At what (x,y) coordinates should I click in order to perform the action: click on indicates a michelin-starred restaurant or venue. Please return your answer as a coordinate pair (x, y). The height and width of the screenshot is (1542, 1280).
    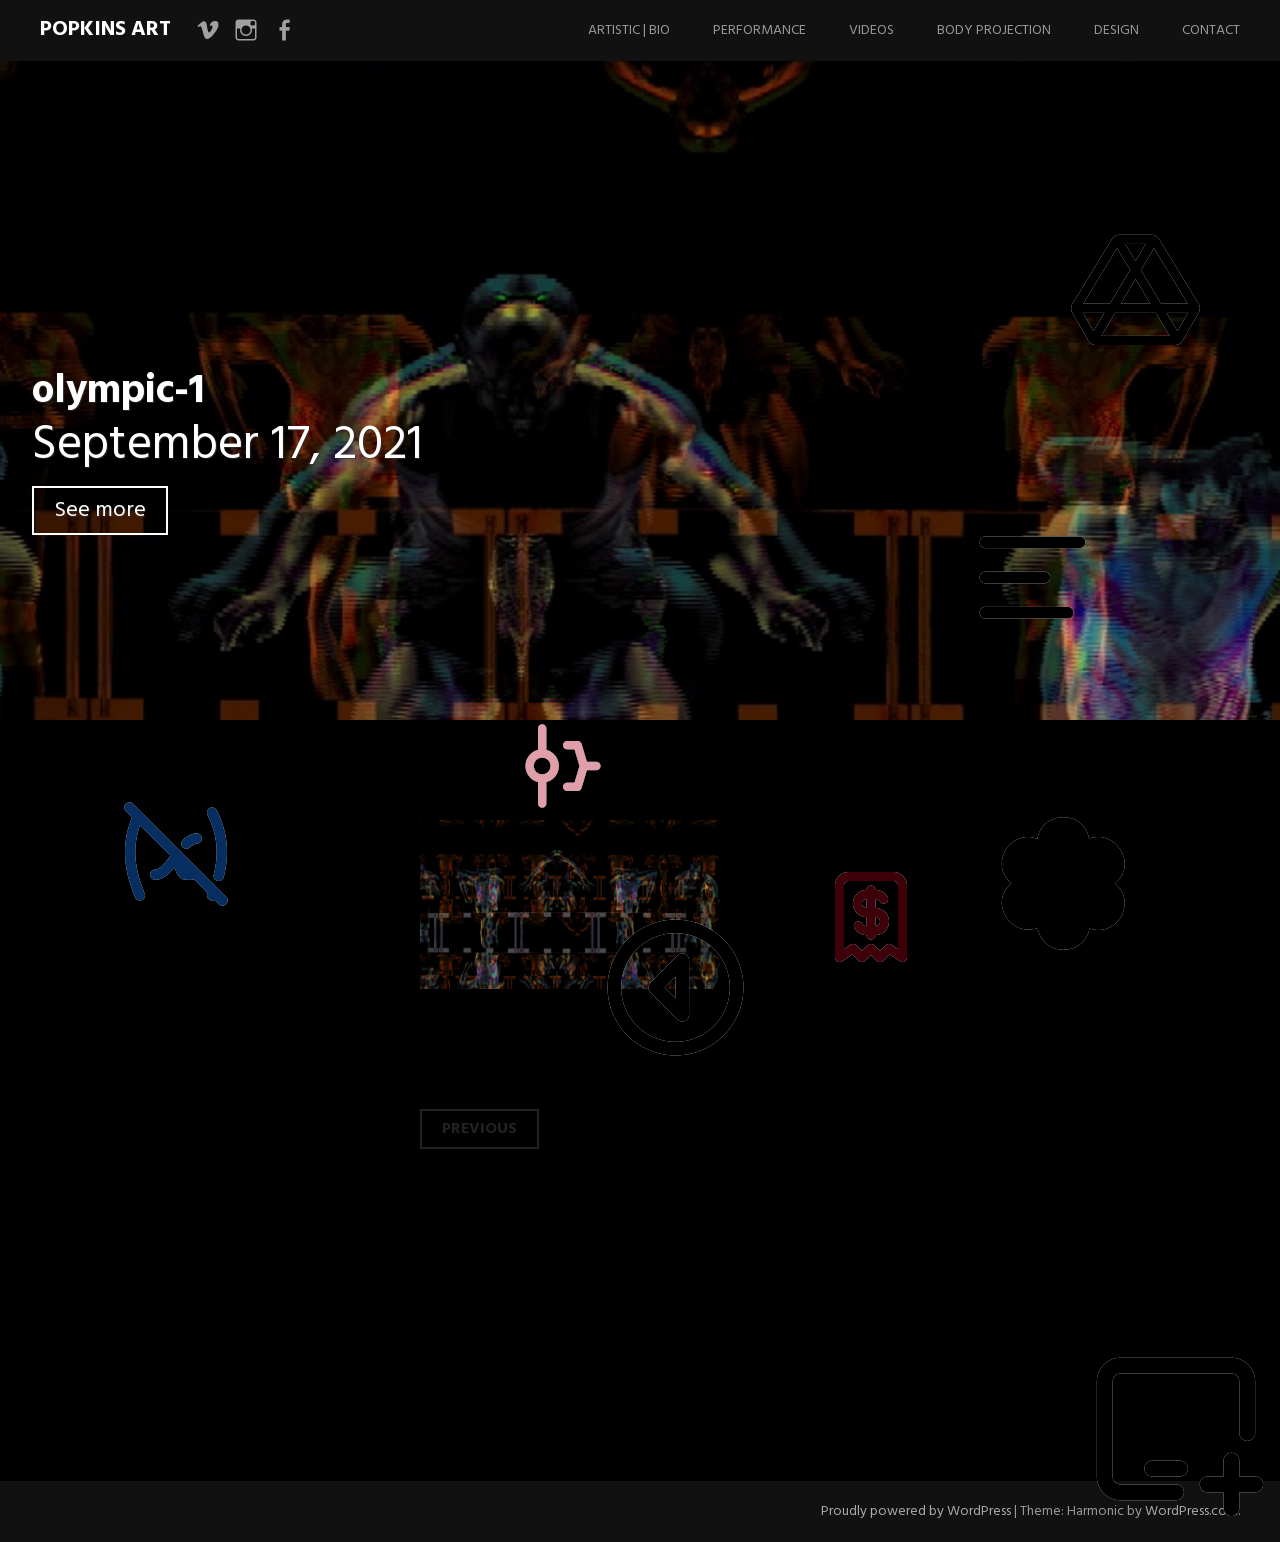
    Looking at the image, I should click on (1064, 883).